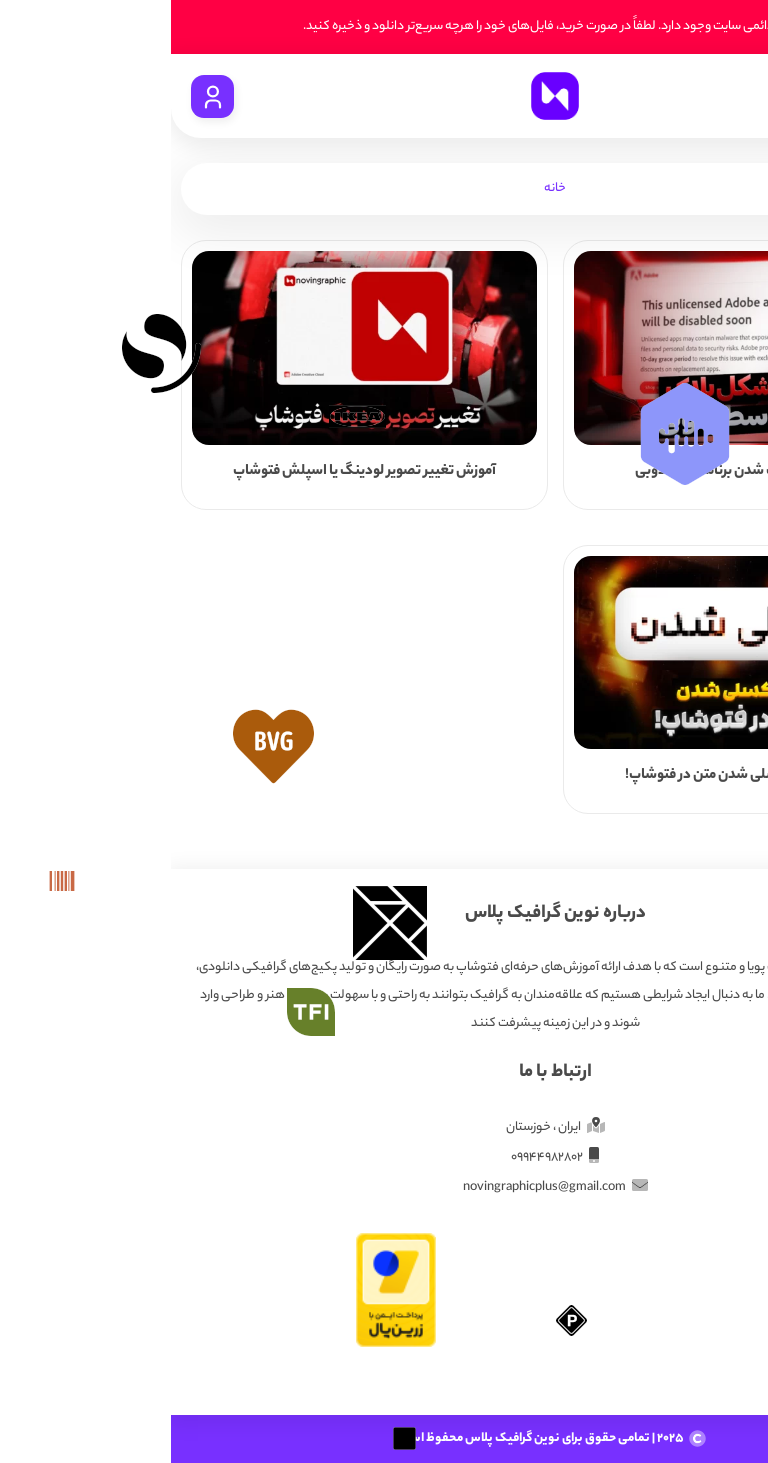 Image resolution: width=768 pixels, height=1463 pixels. Describe the element at coordinates (357, 416) in the screenshot. I see `IKEA brand logo` at that location.